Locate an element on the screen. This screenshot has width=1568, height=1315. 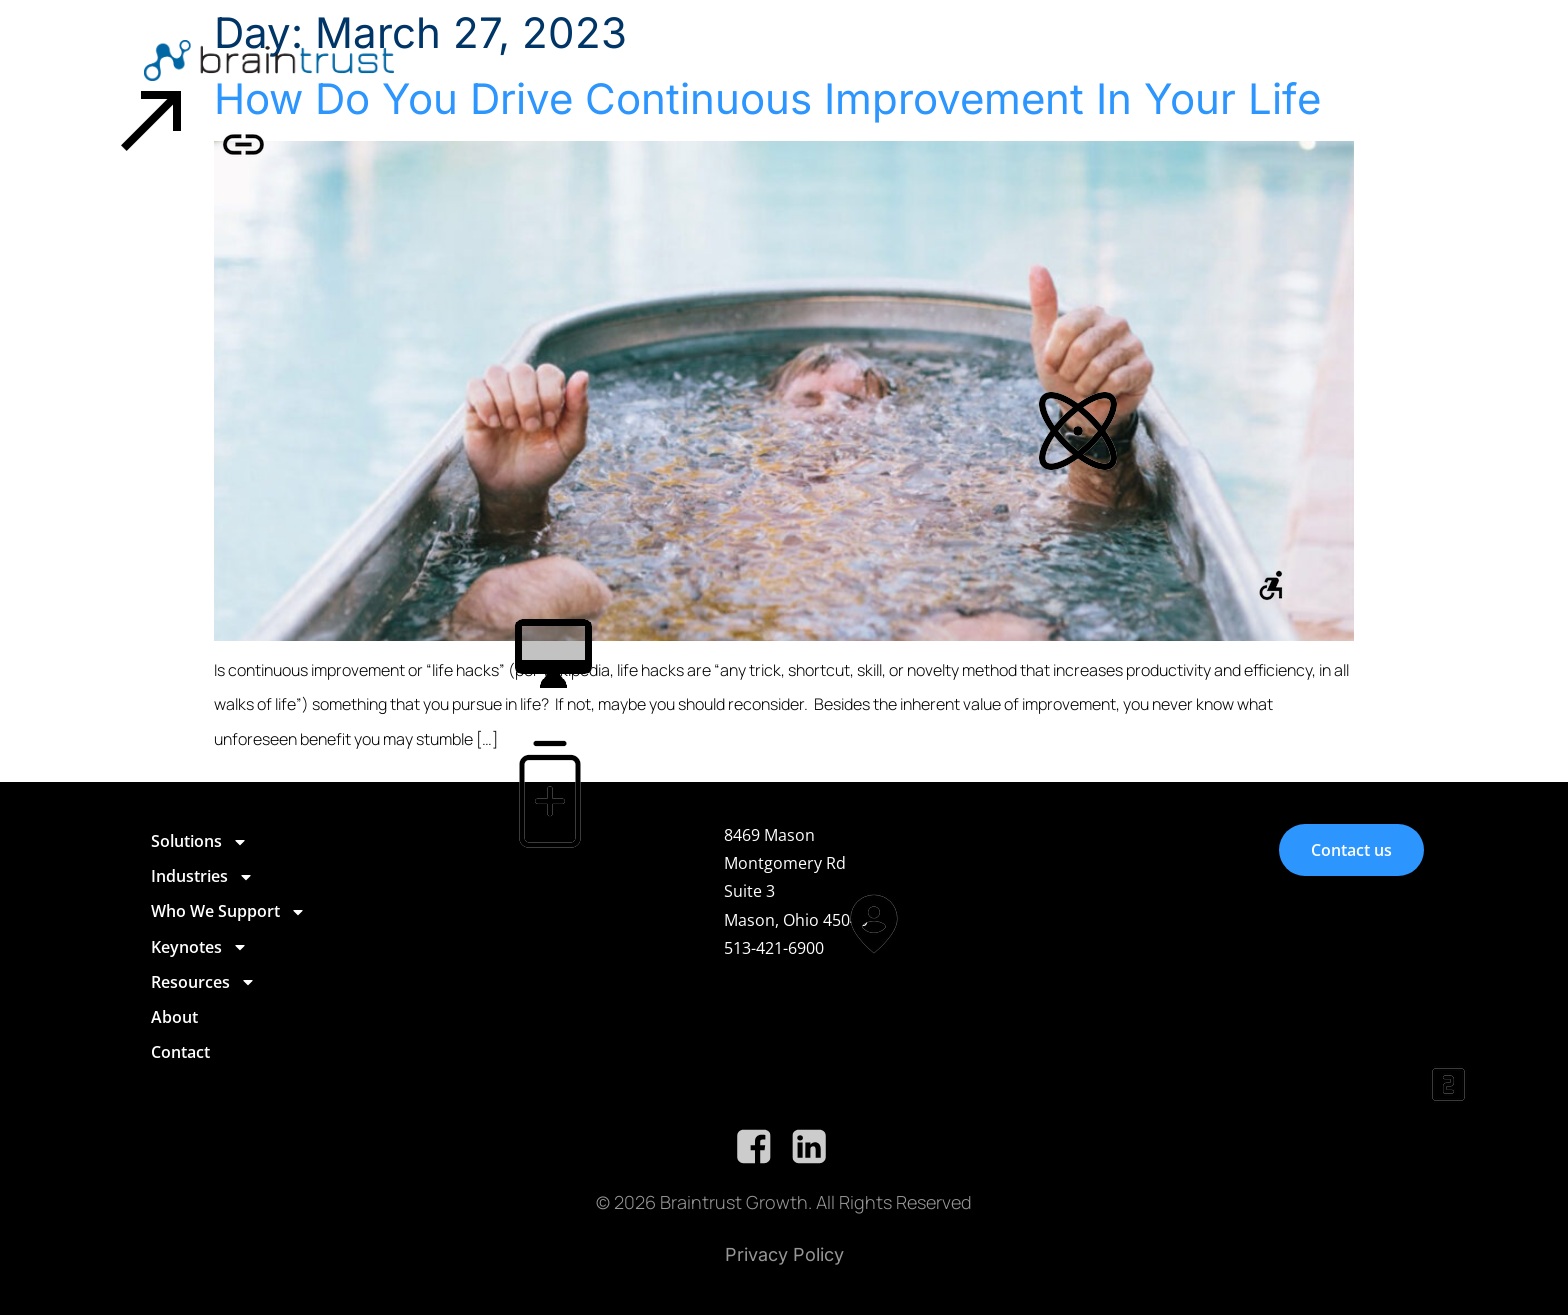
navigate to external link is located at coordinates (153, 119).